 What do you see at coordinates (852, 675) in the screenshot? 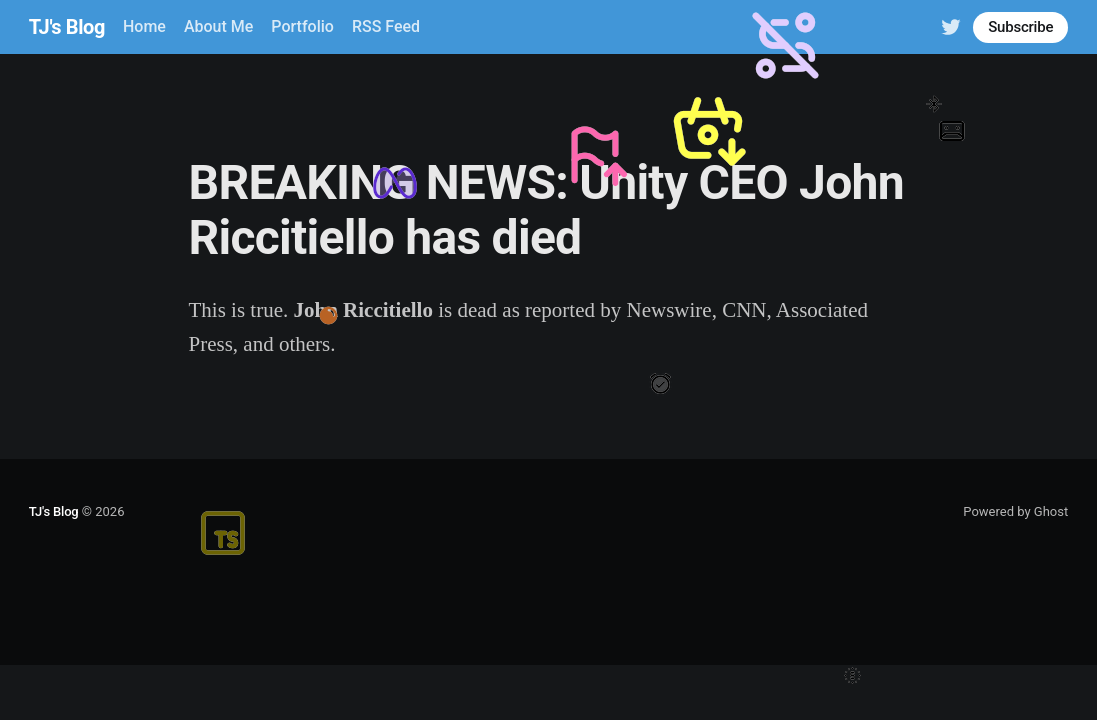
I see `indicates a pending or in-progress sync status` at bounding box center [852, 675].